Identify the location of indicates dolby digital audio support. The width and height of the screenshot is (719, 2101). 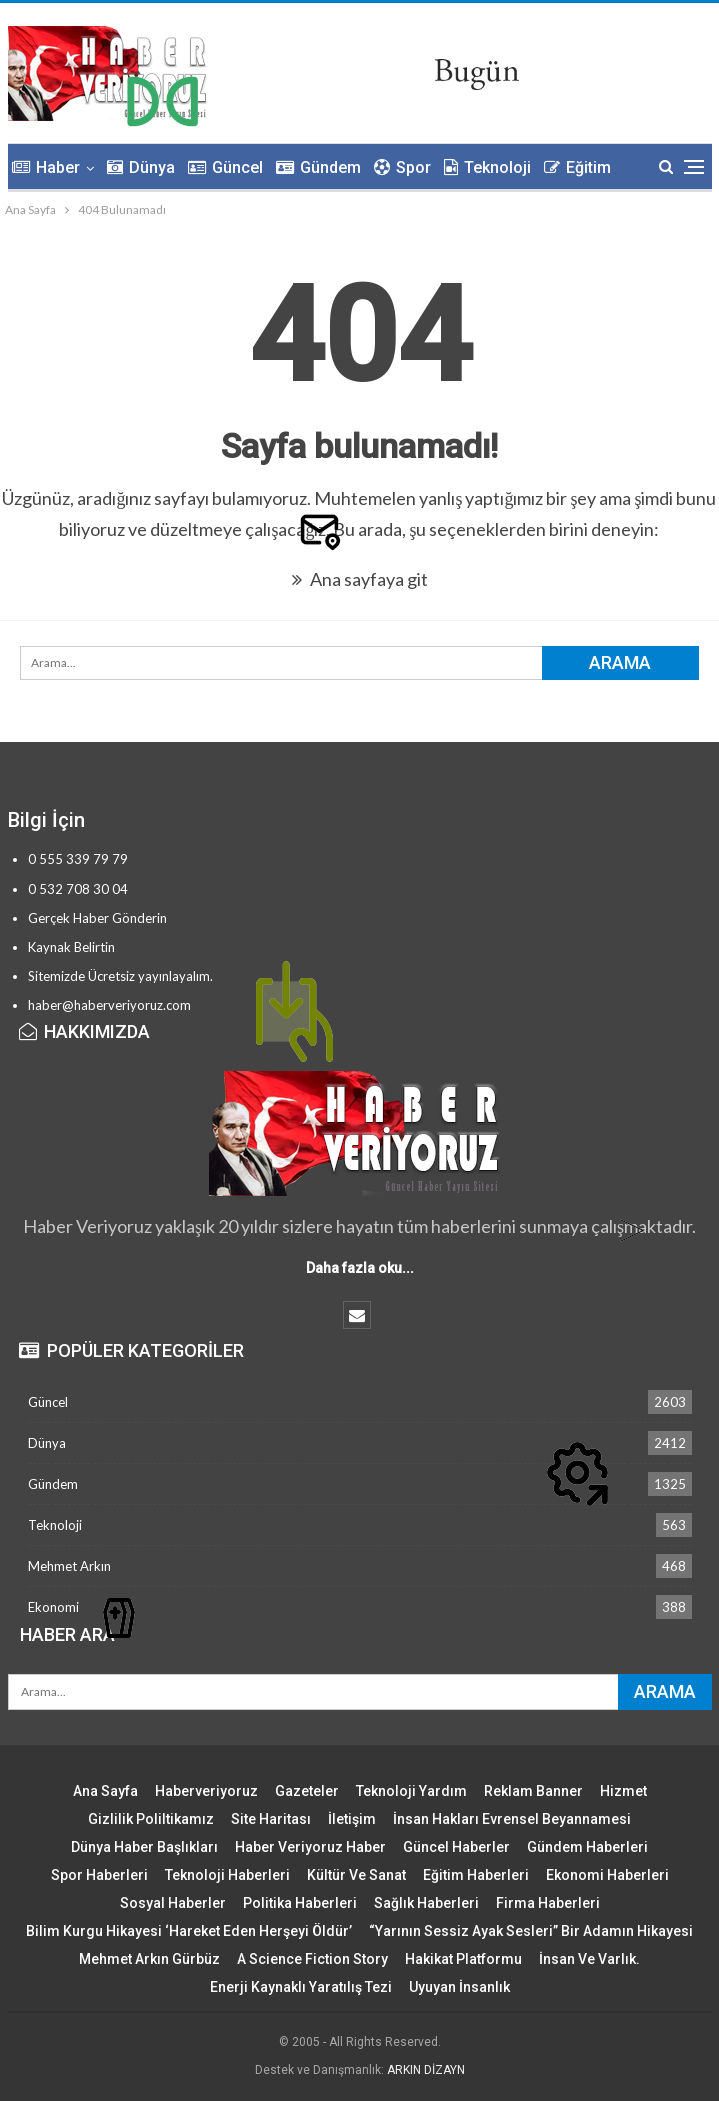
(162, 101).